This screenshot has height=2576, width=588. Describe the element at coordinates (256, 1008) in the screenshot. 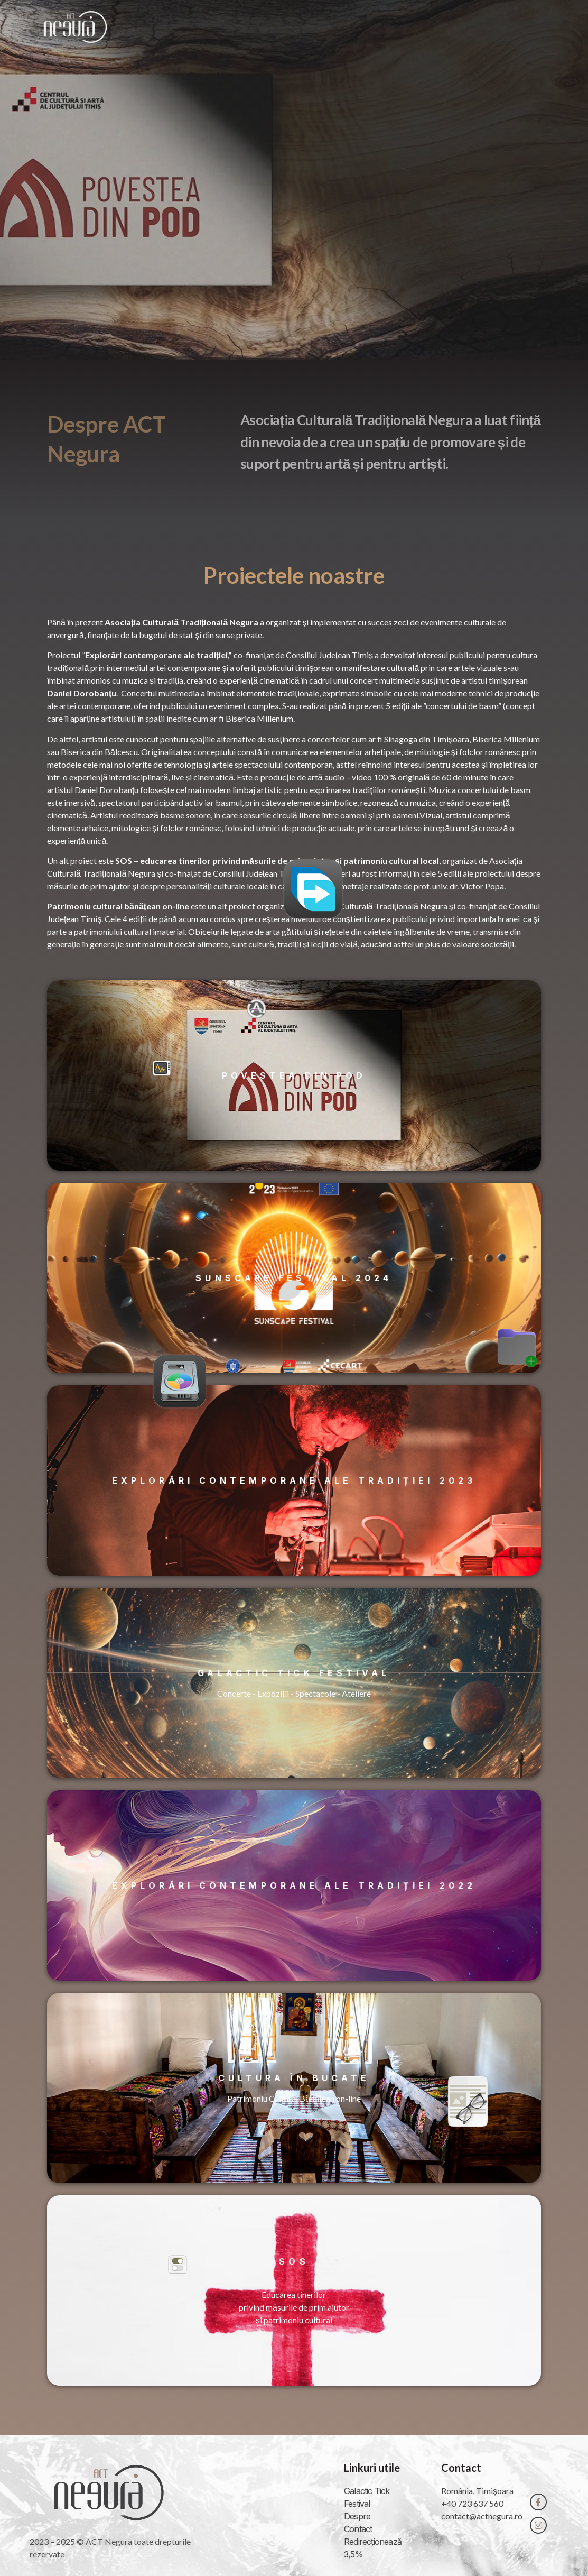

I see `open the software updater application` at that location.